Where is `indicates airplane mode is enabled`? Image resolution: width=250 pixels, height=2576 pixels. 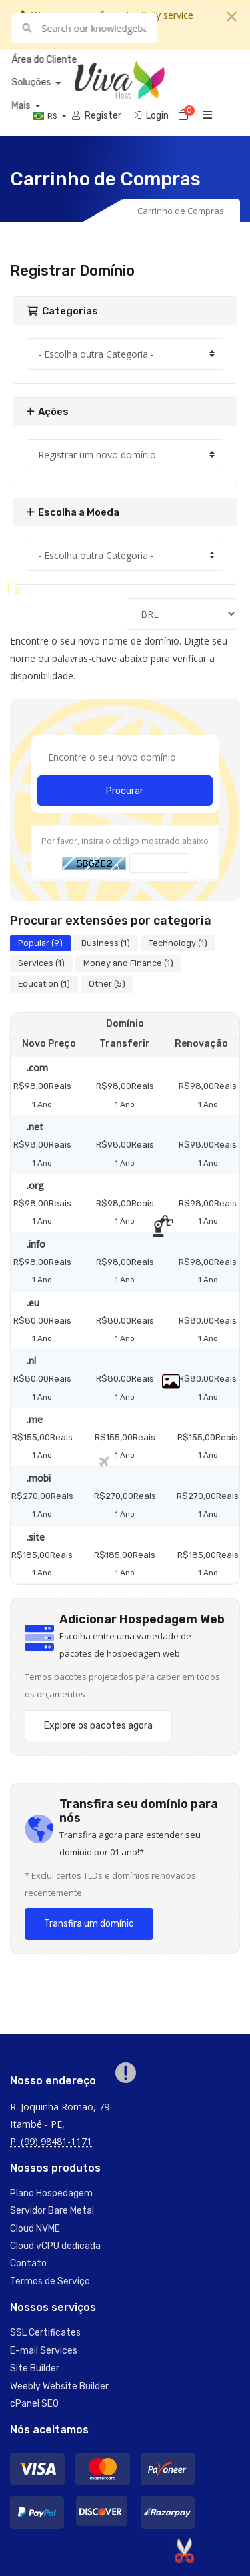 indicates airplane mode is enabled is located at coordinates (103, 1462).